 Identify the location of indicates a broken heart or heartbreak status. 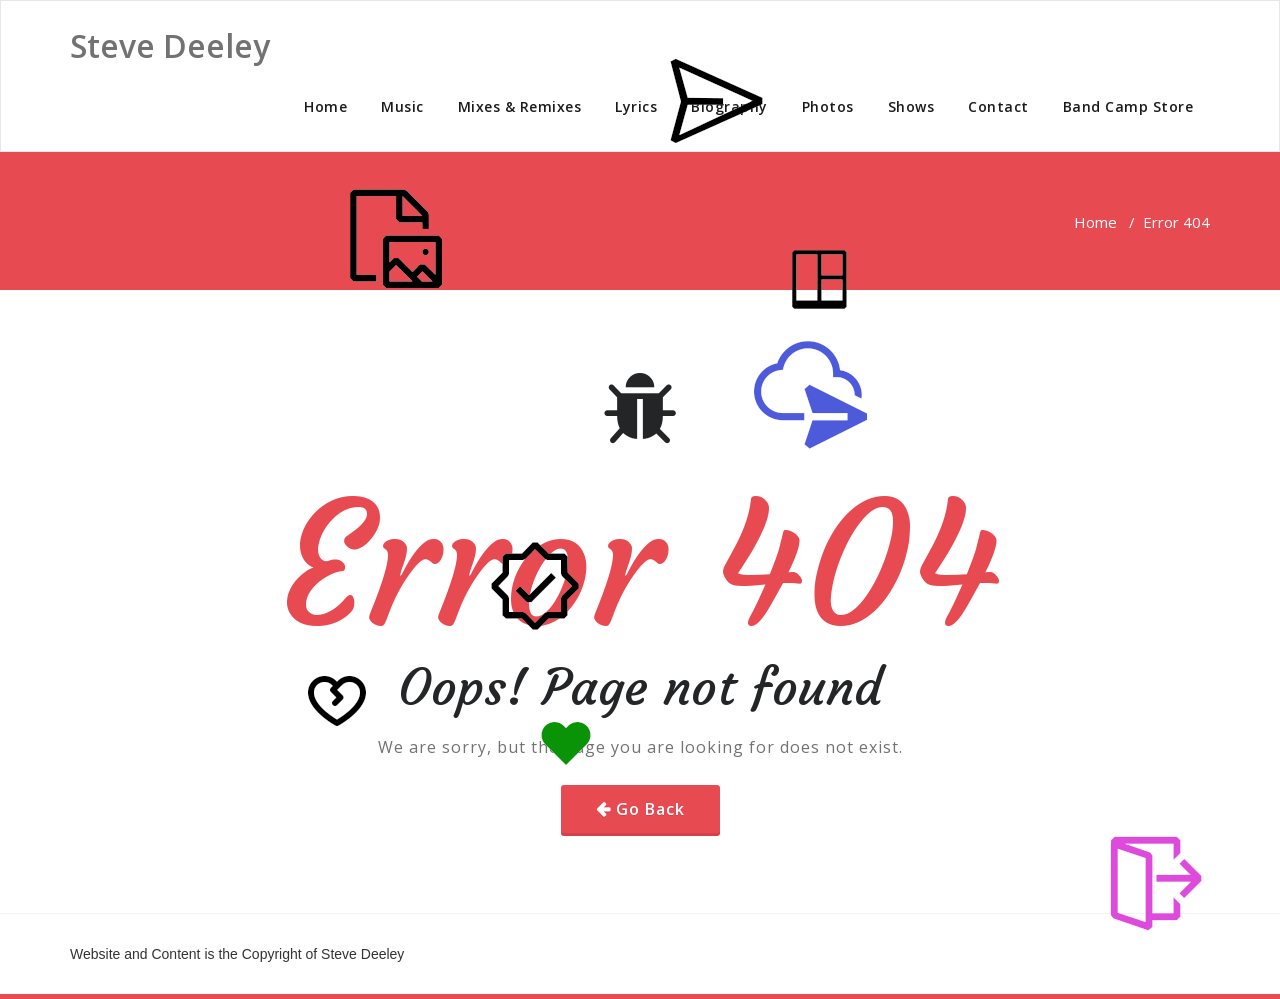
(337, 699).